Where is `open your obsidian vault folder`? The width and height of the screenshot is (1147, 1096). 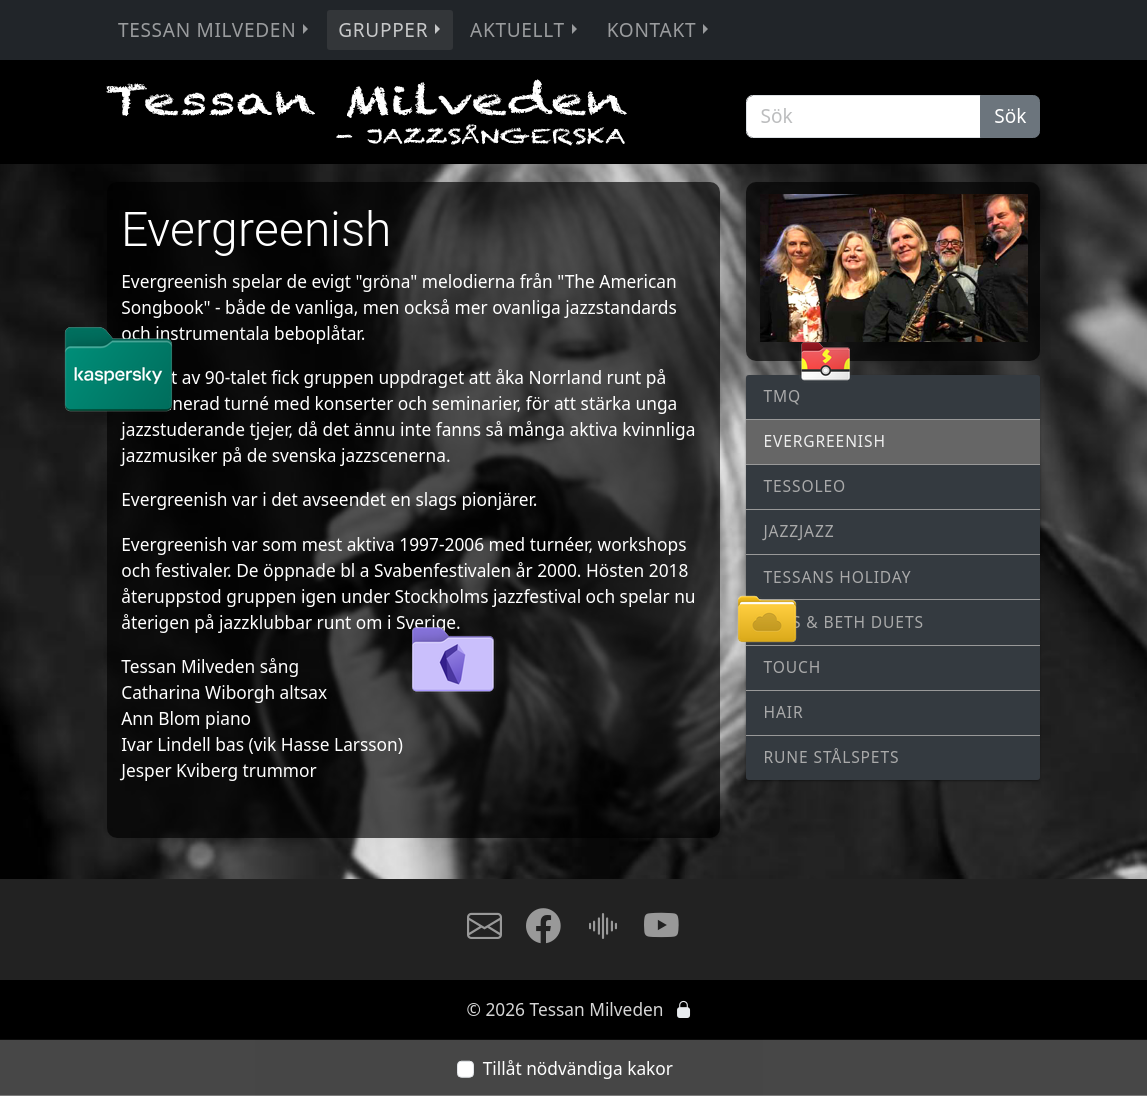
open your obsidian vault folder is located at coordinates (452, 661).